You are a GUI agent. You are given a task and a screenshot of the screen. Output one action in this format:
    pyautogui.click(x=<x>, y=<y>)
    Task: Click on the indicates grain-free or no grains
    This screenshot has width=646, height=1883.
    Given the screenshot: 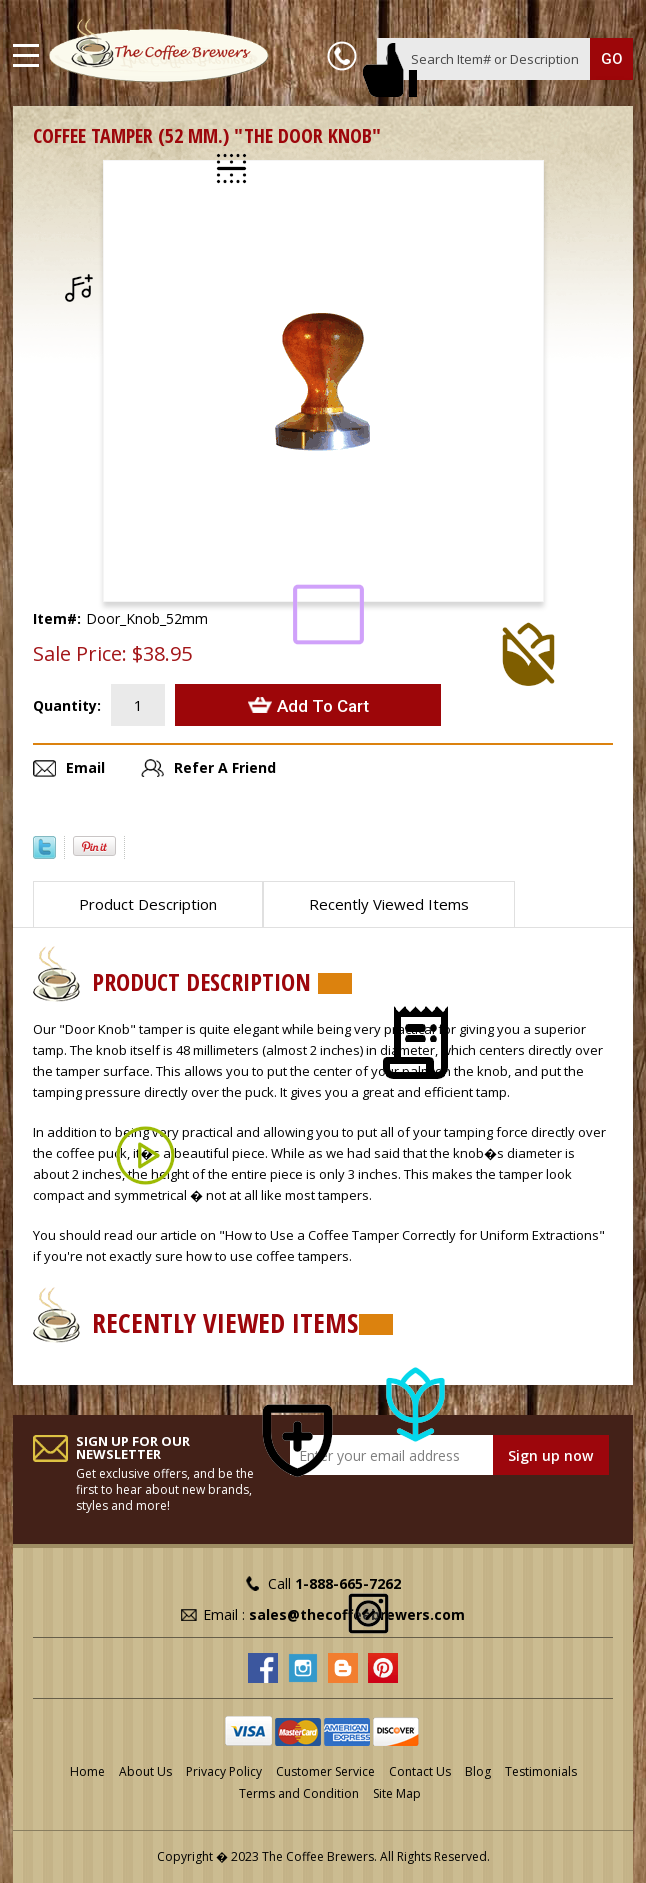 What is the action you would take?
    pyautogui.click(x=528, y=655)
    